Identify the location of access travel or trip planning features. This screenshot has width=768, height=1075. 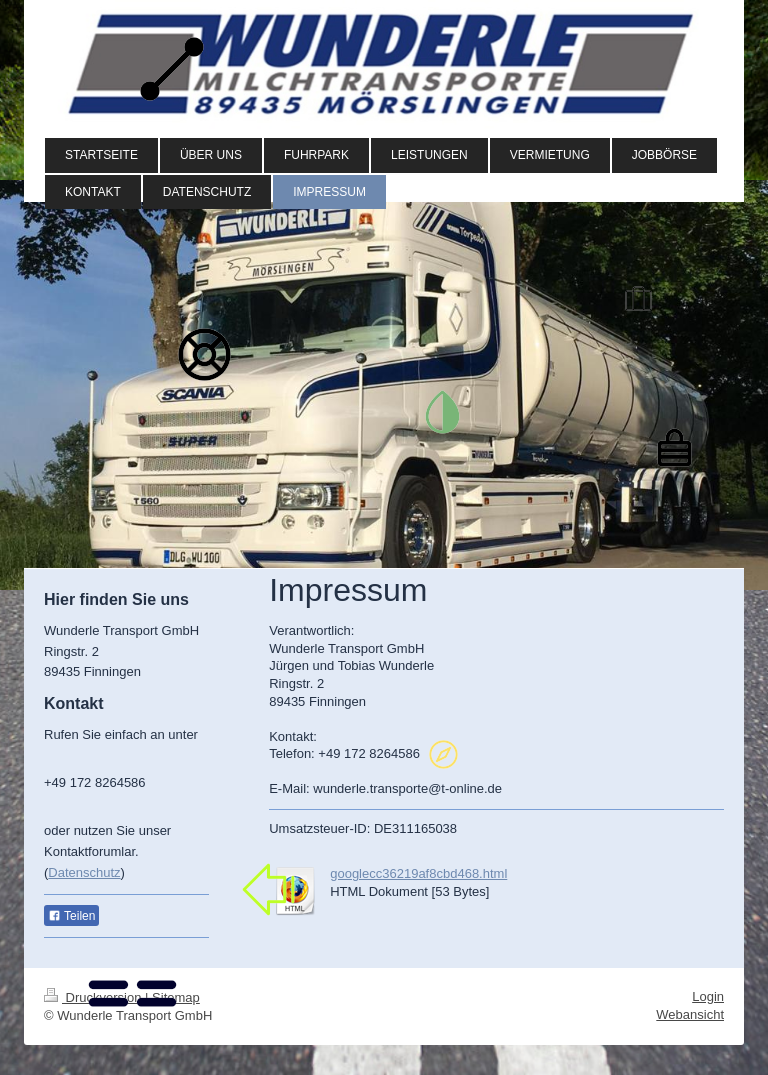
(638, 299).